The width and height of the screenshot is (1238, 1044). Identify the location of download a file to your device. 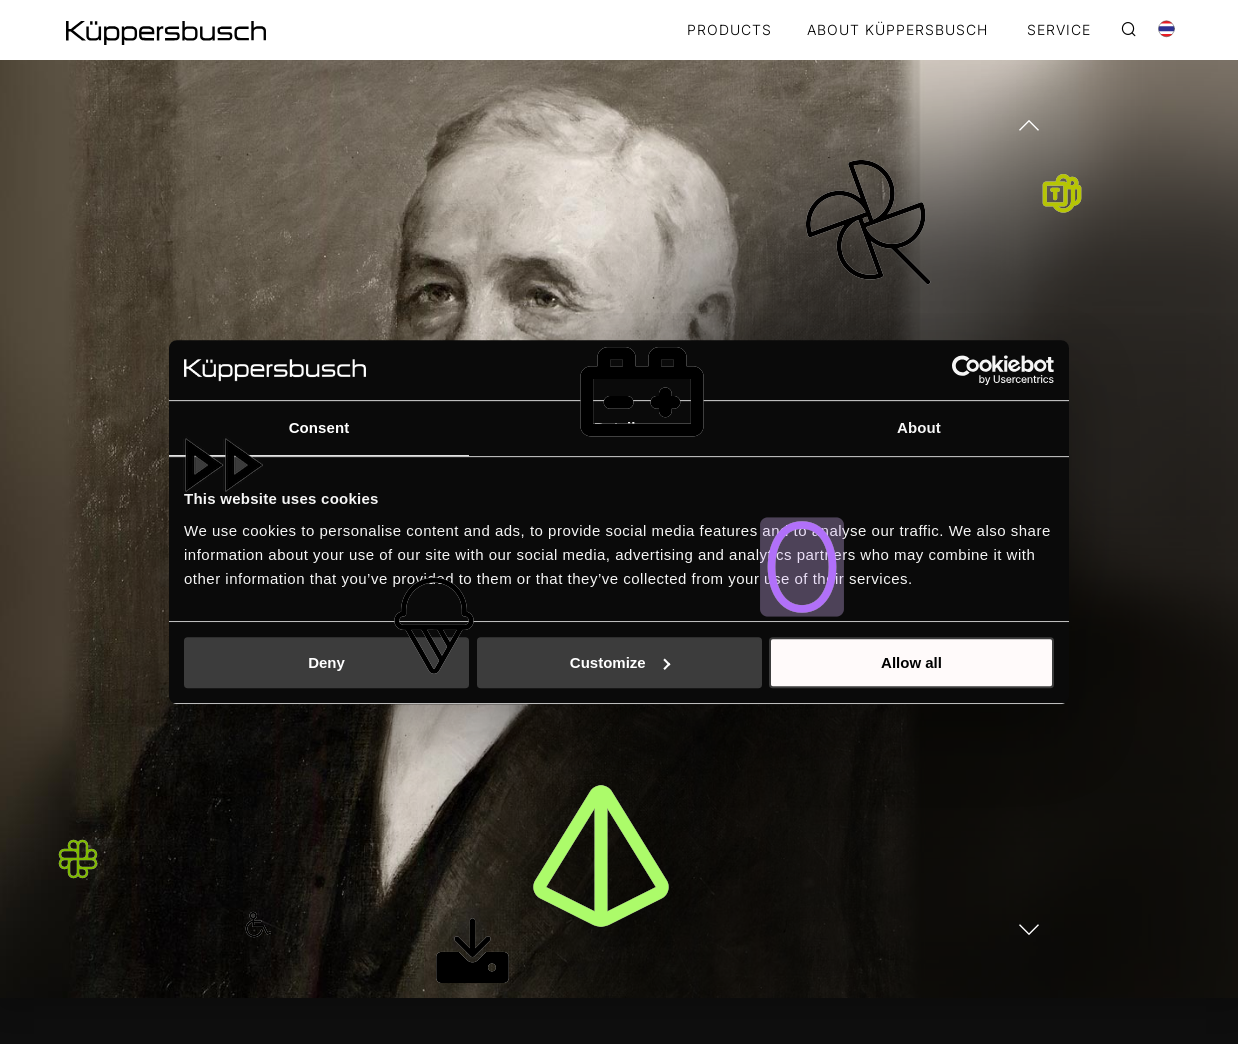
(472, 954).